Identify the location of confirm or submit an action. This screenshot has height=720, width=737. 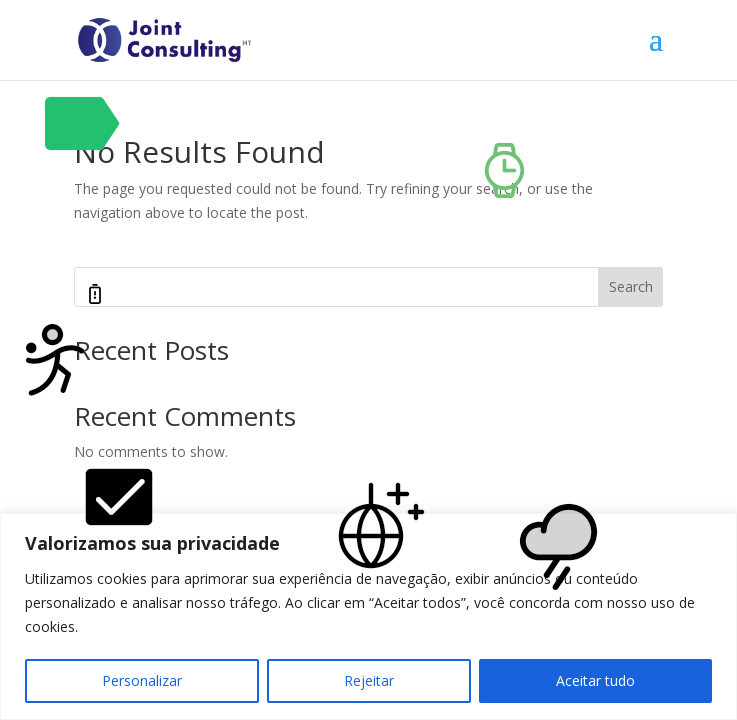
(119, 497).